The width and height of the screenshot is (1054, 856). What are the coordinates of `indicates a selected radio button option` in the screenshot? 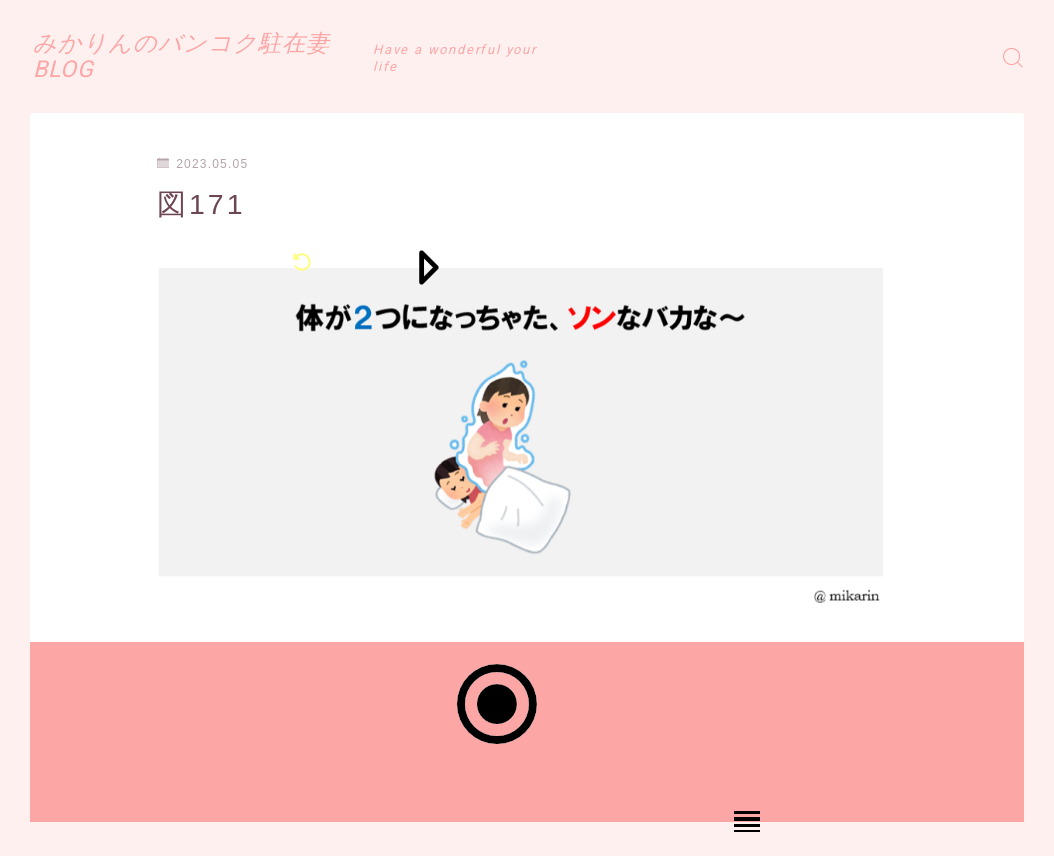 It's located at (497, 704).